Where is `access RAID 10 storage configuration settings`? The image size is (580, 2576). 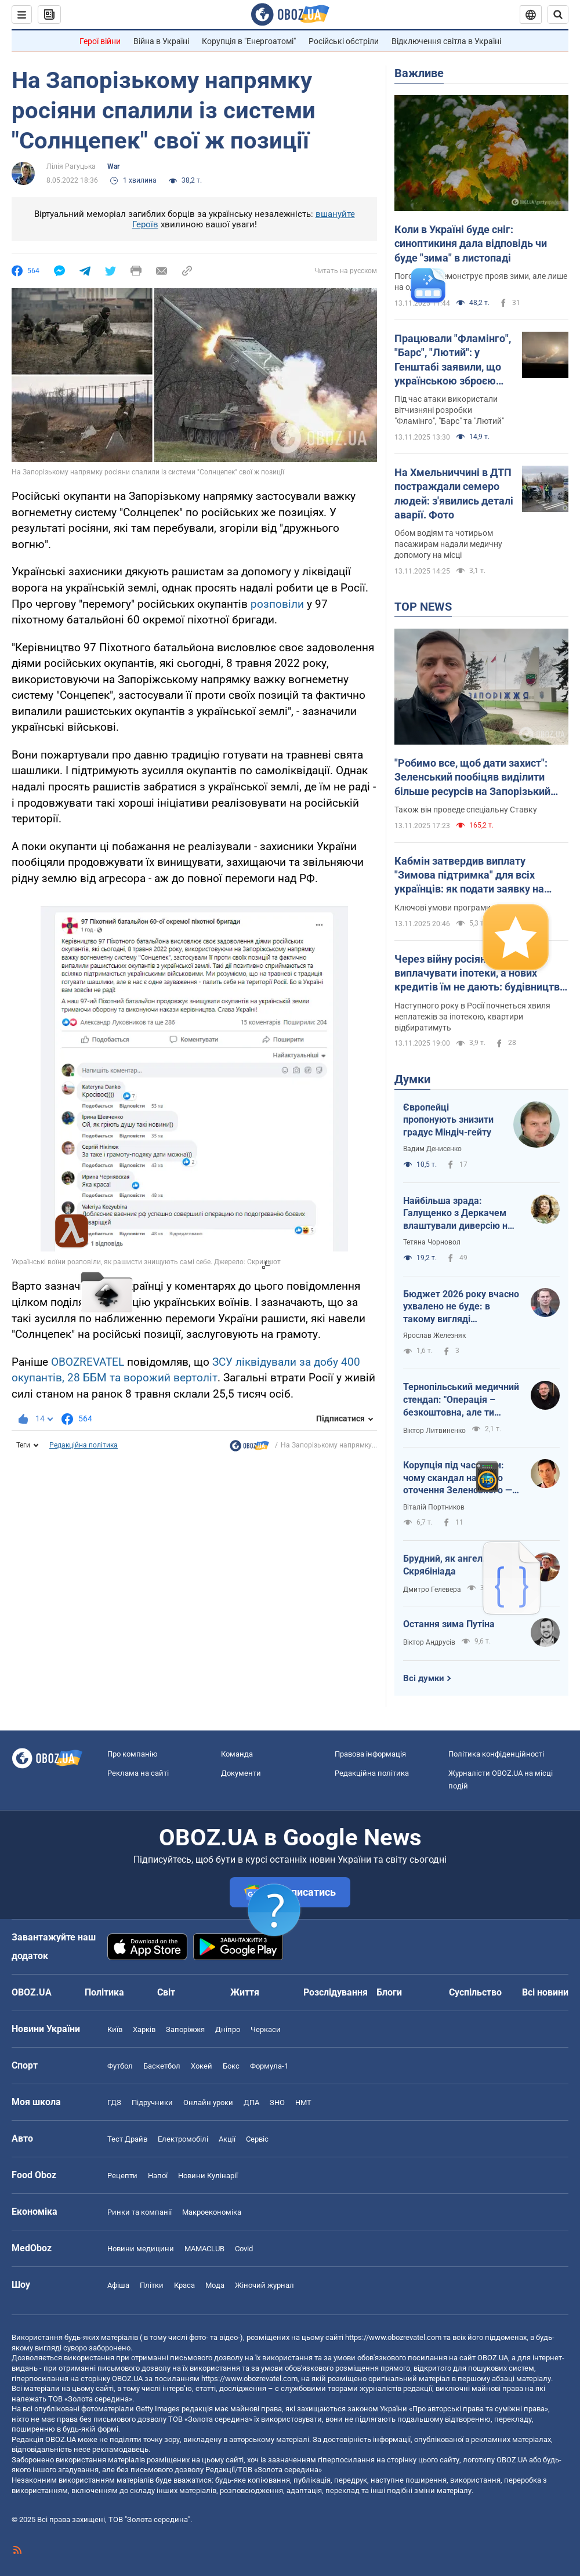 access RAID 10 storage configuration settings is located at coordinates (487, 1476).